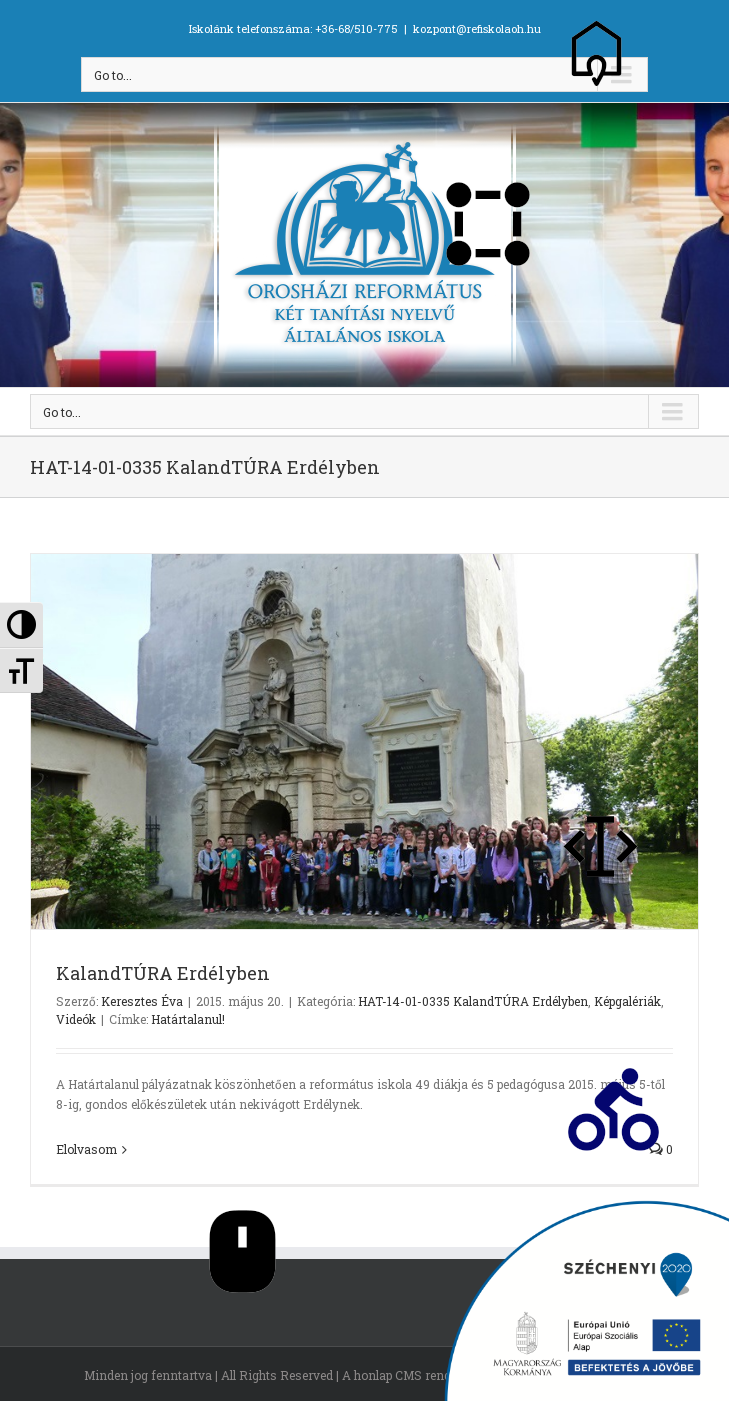 This screenshot has height=1401, width=729. Describe the element at coordinates (596, 53) in the screenshot. I see `open the emlakjet real estate app` at that location.